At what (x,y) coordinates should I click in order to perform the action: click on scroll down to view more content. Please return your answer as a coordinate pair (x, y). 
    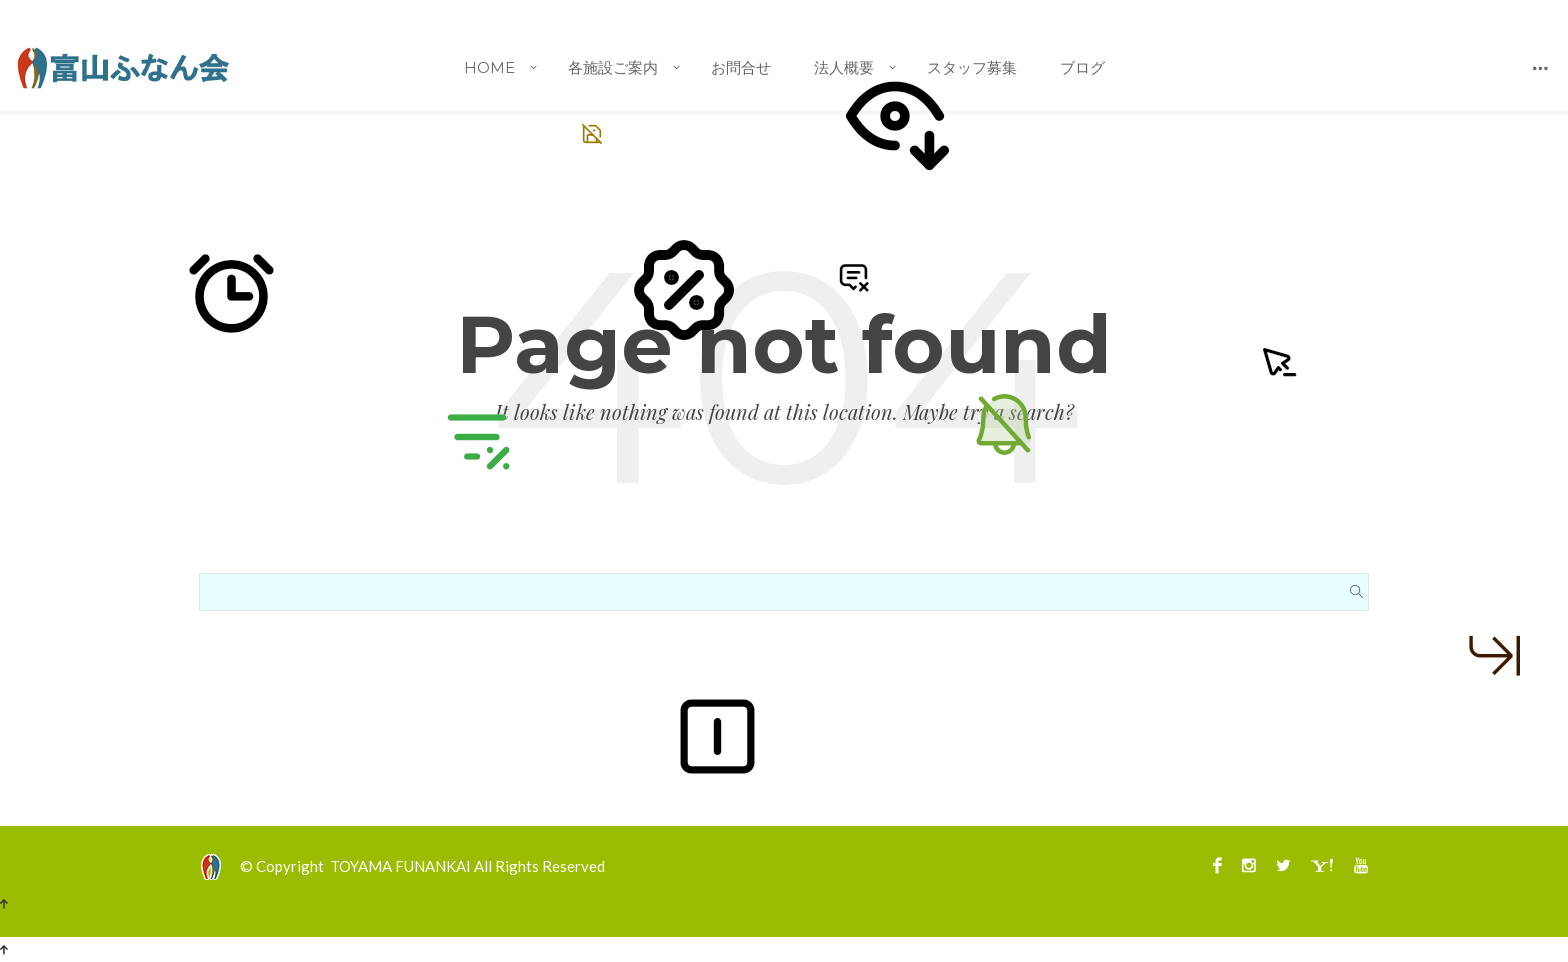
    Looking at the image, I should click on (895, 116).